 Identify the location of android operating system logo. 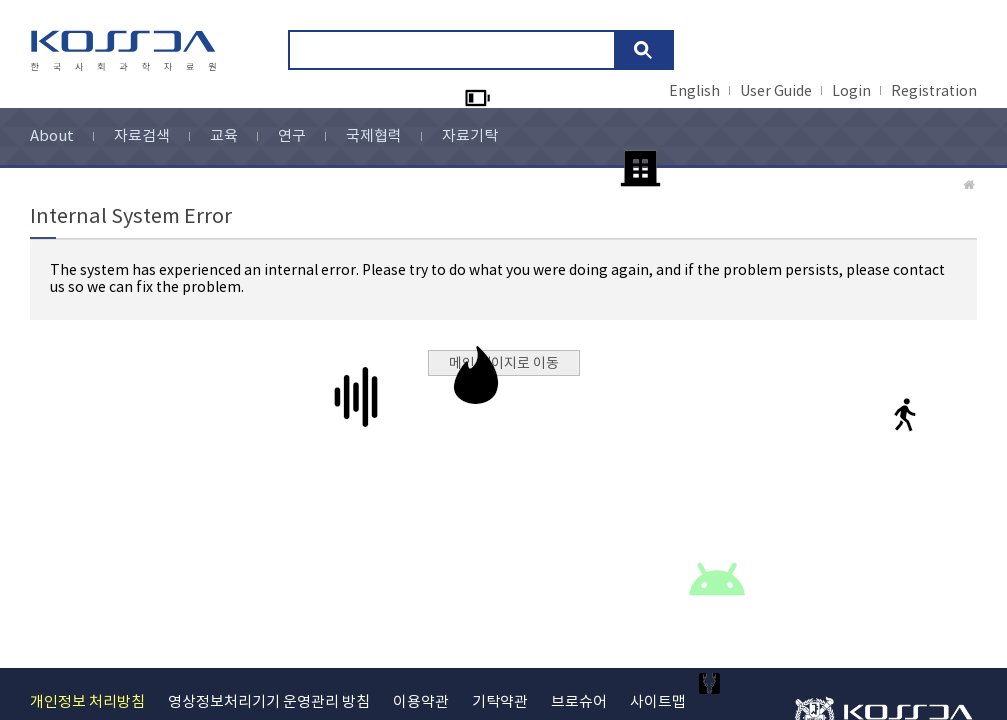
(717, 579).